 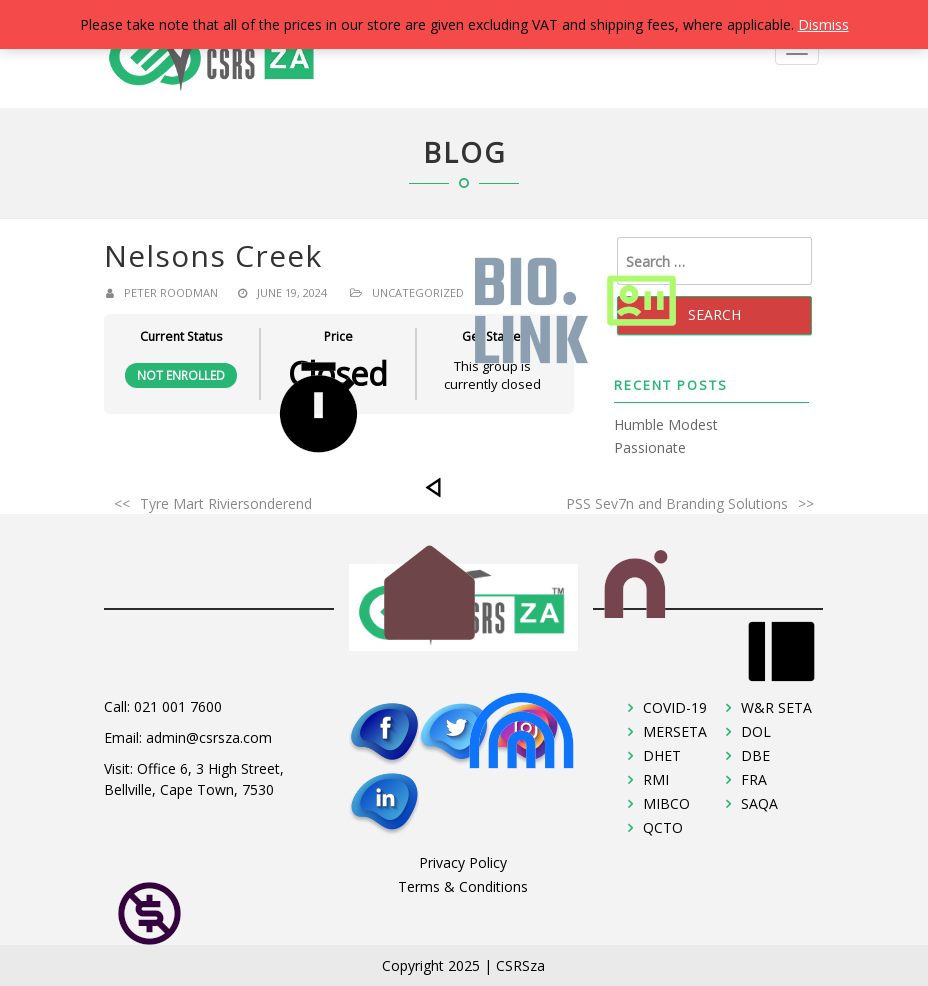 I want to click on namebase brand logo, so click(x=636, y=584).